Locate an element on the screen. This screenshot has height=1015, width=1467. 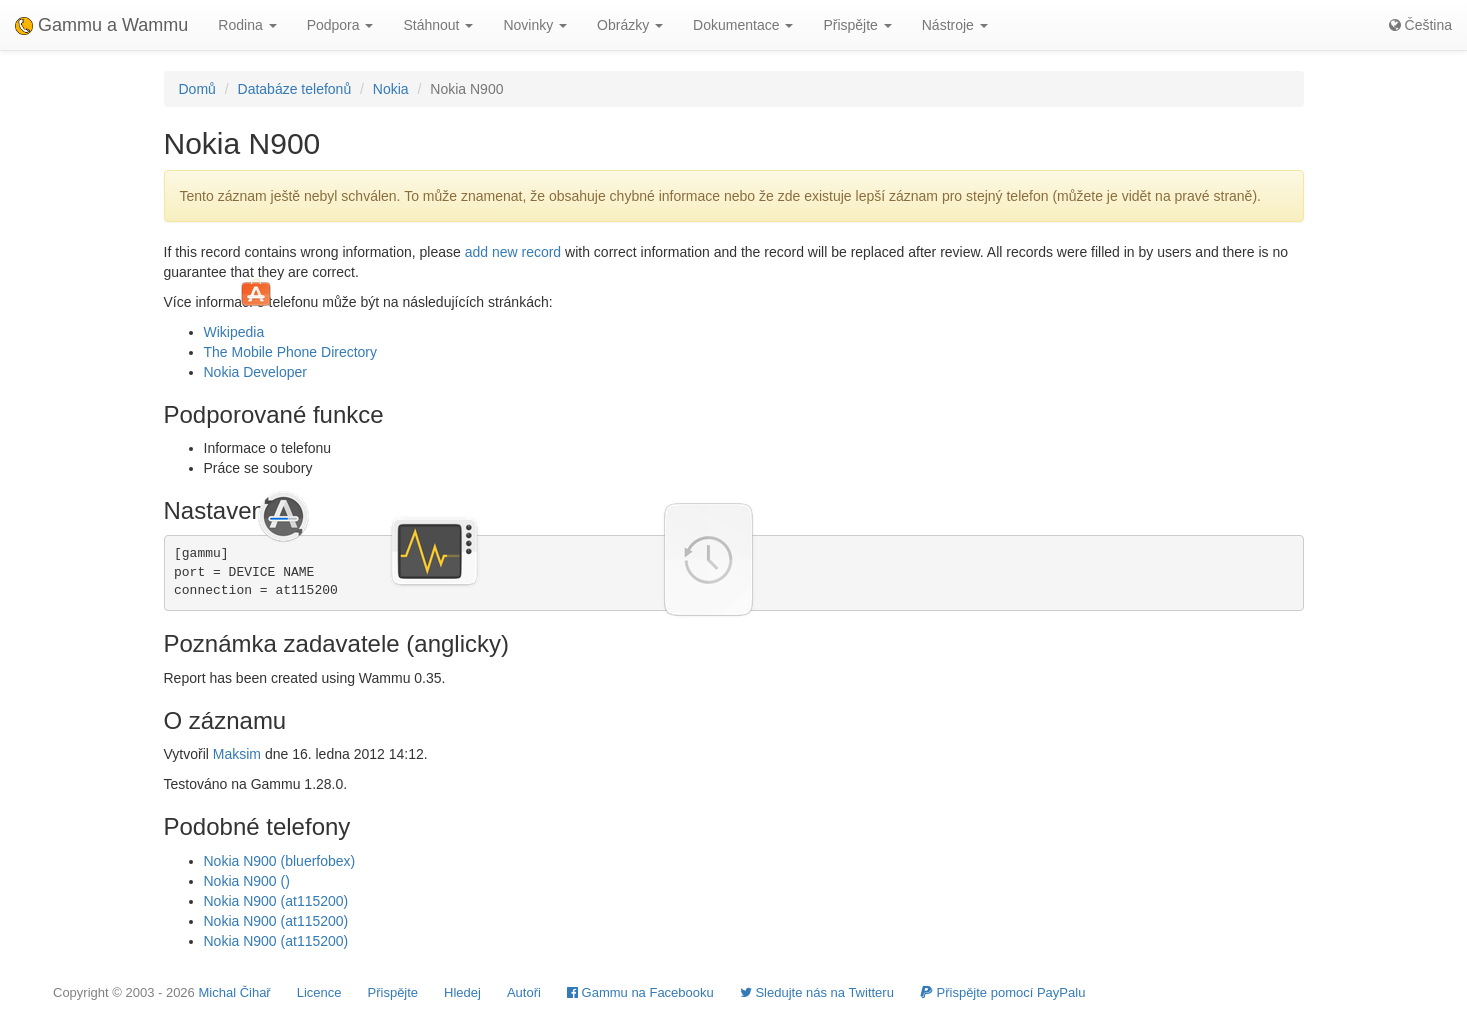
a deleted or trashed file is located at coordinates (708, 559).